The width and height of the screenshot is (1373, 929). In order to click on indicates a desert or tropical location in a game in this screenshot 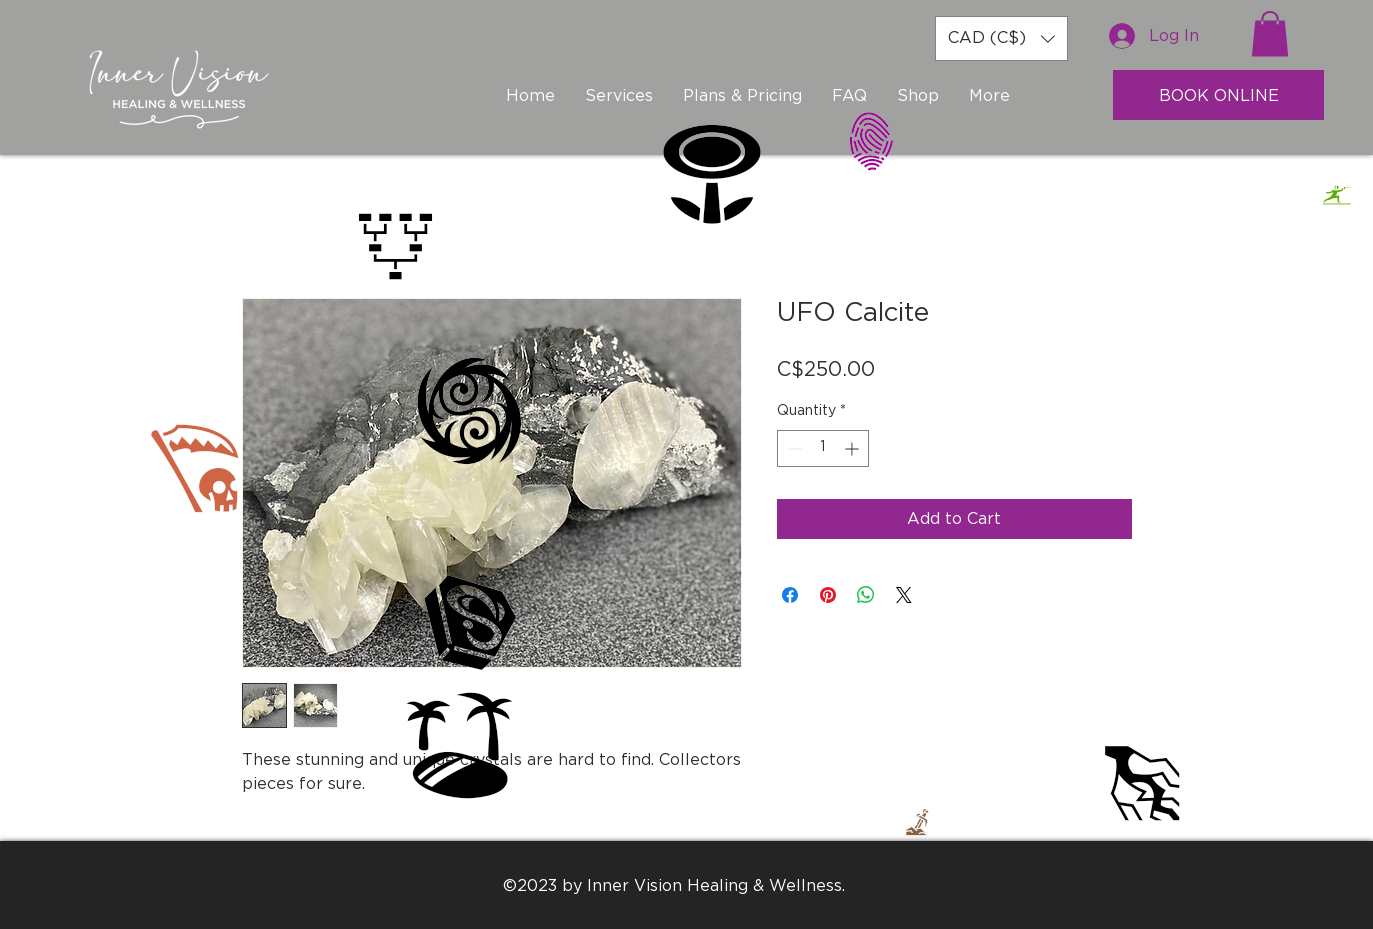, I will do `click(459, 745)`.